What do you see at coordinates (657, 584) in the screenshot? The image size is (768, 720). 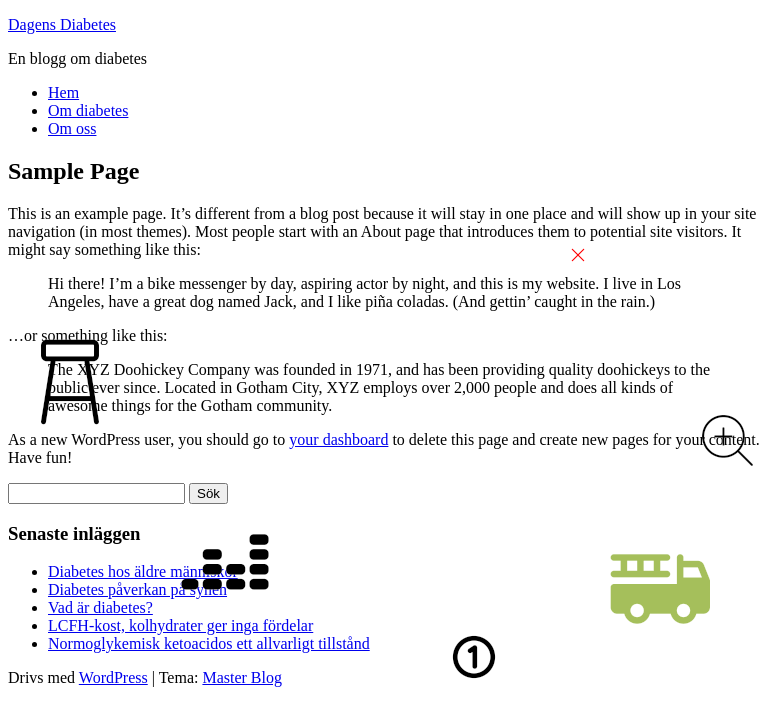 I see `indicates emergency services or fire department` at bounding box center [657, 584].